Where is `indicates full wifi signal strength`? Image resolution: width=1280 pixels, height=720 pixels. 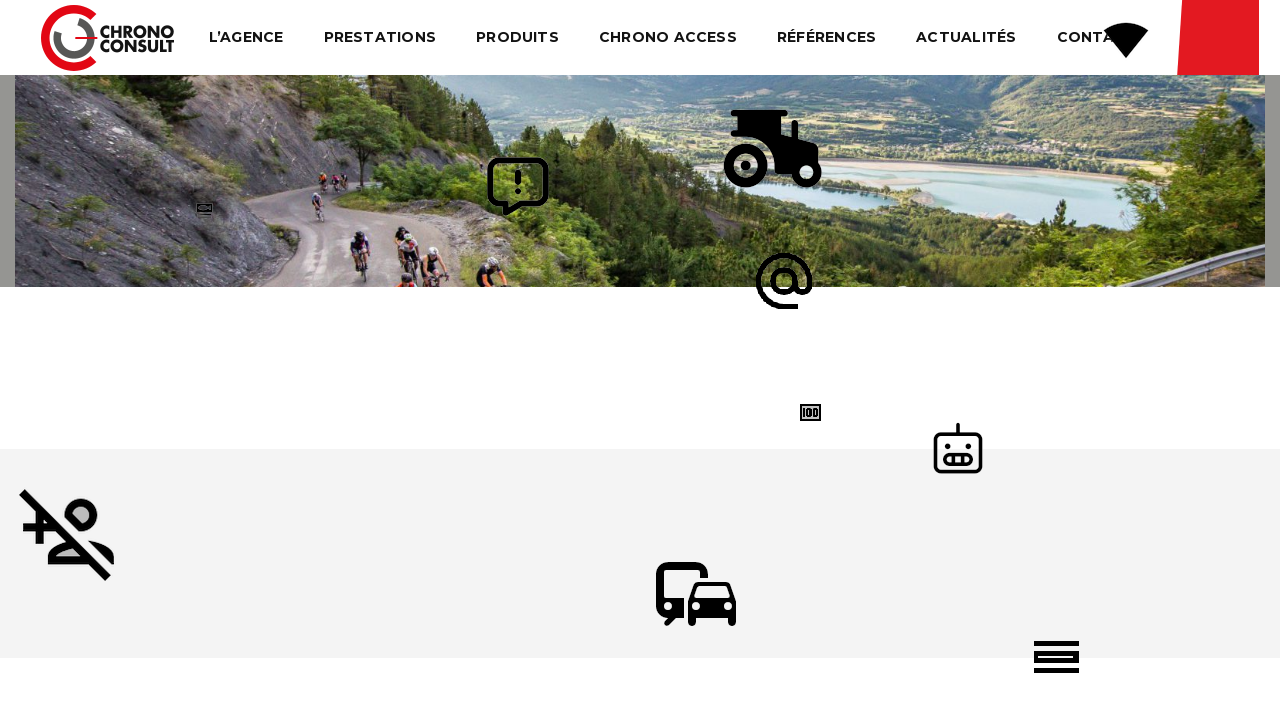 indicates full wifi signal strength is located at coordinates (1126, 40).